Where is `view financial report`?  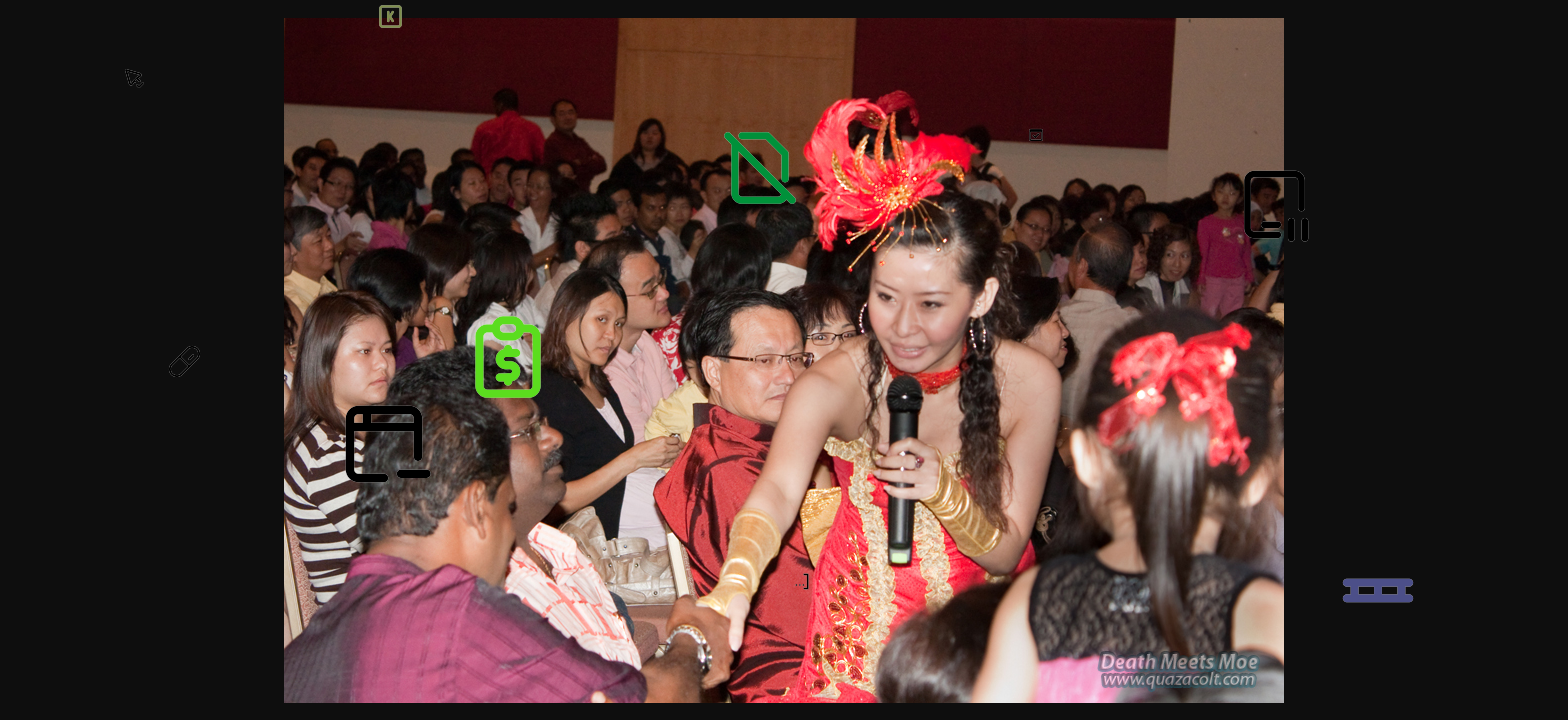
view financial report is located at coordinates (508, 357).